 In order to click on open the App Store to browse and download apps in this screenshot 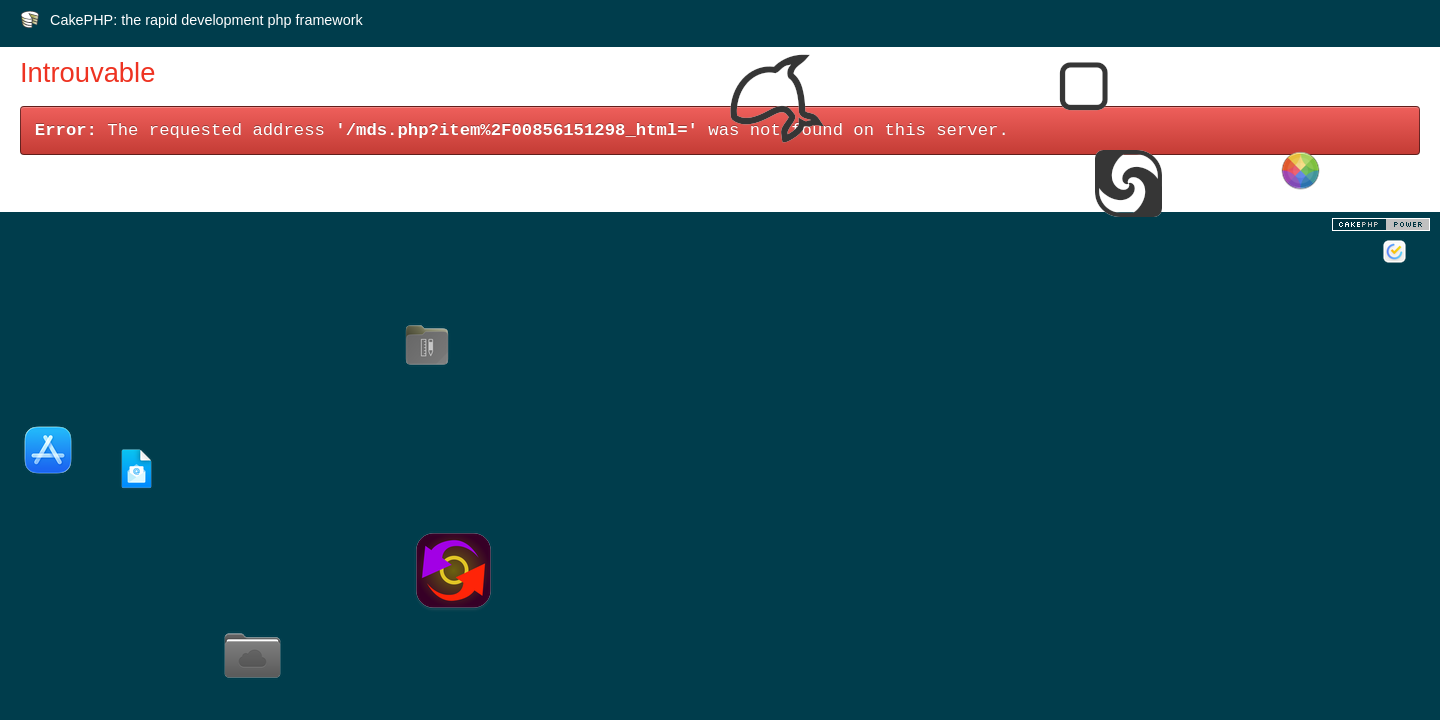, I will do `click(48, 450)`.